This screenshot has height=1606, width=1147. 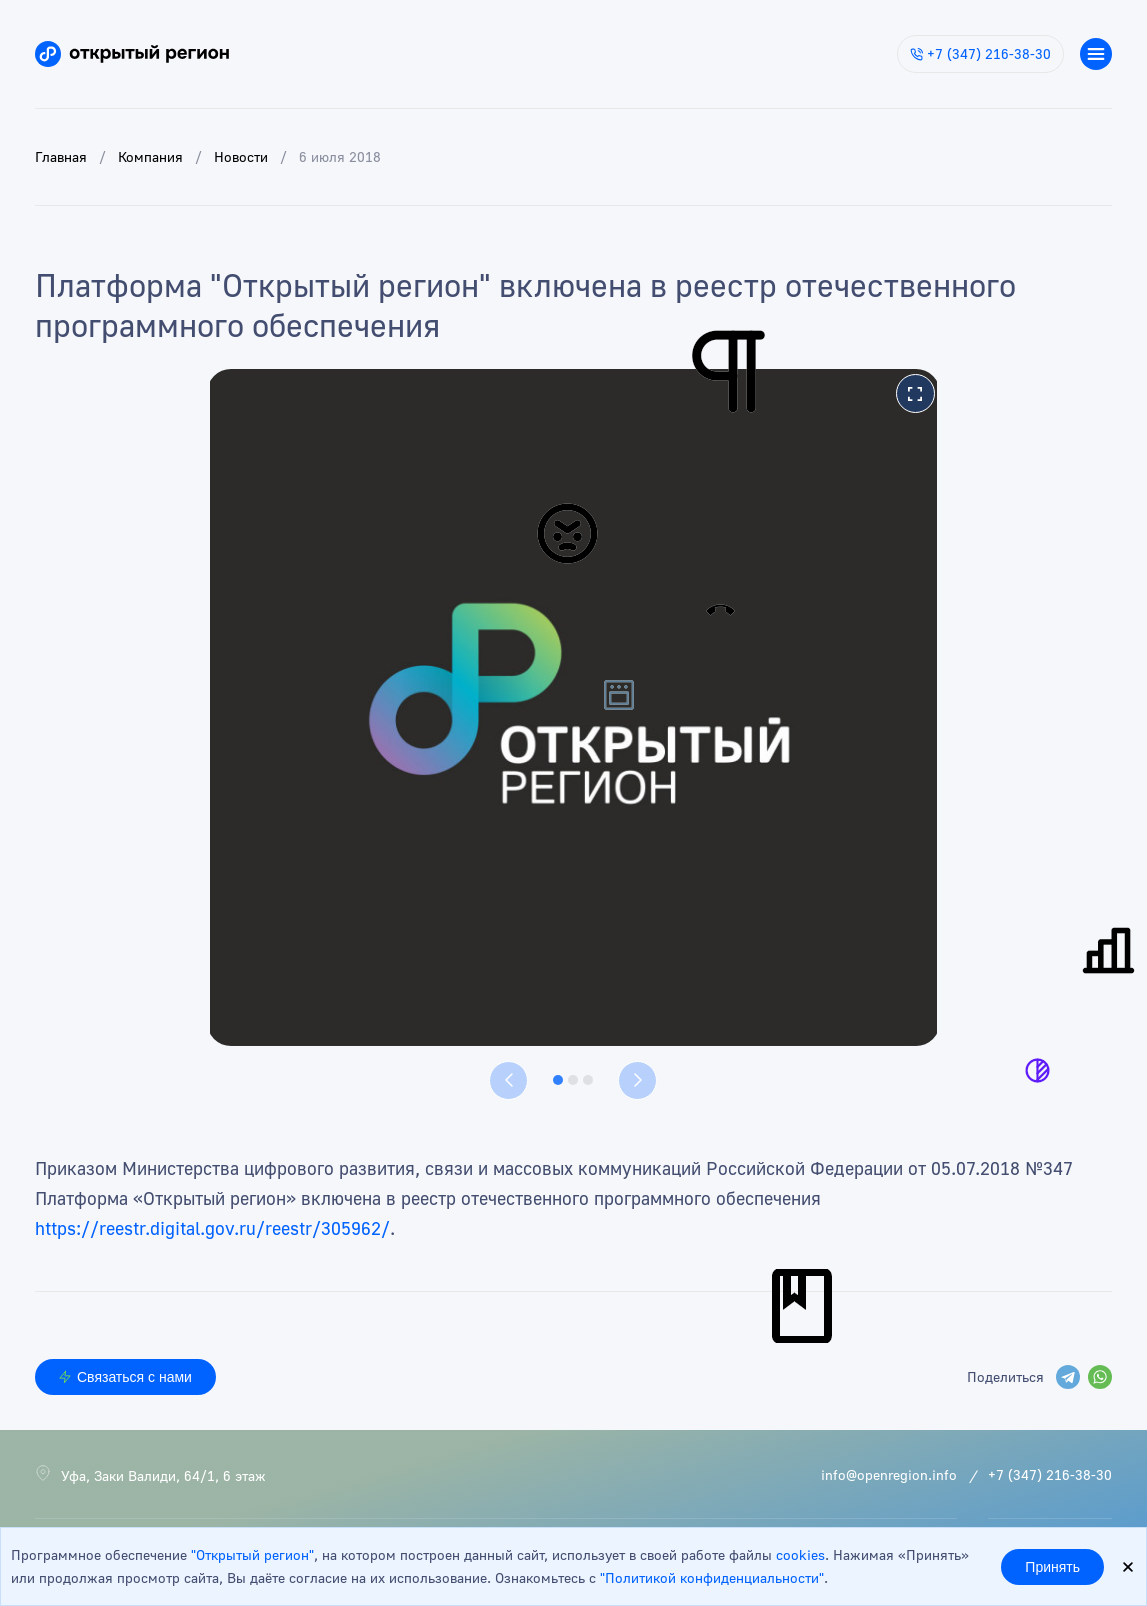 What do you see at coordinates (1037, 1070) in the screenshot?
I see `adjust screen brightness settings` at bounding box center [1037, 1070].